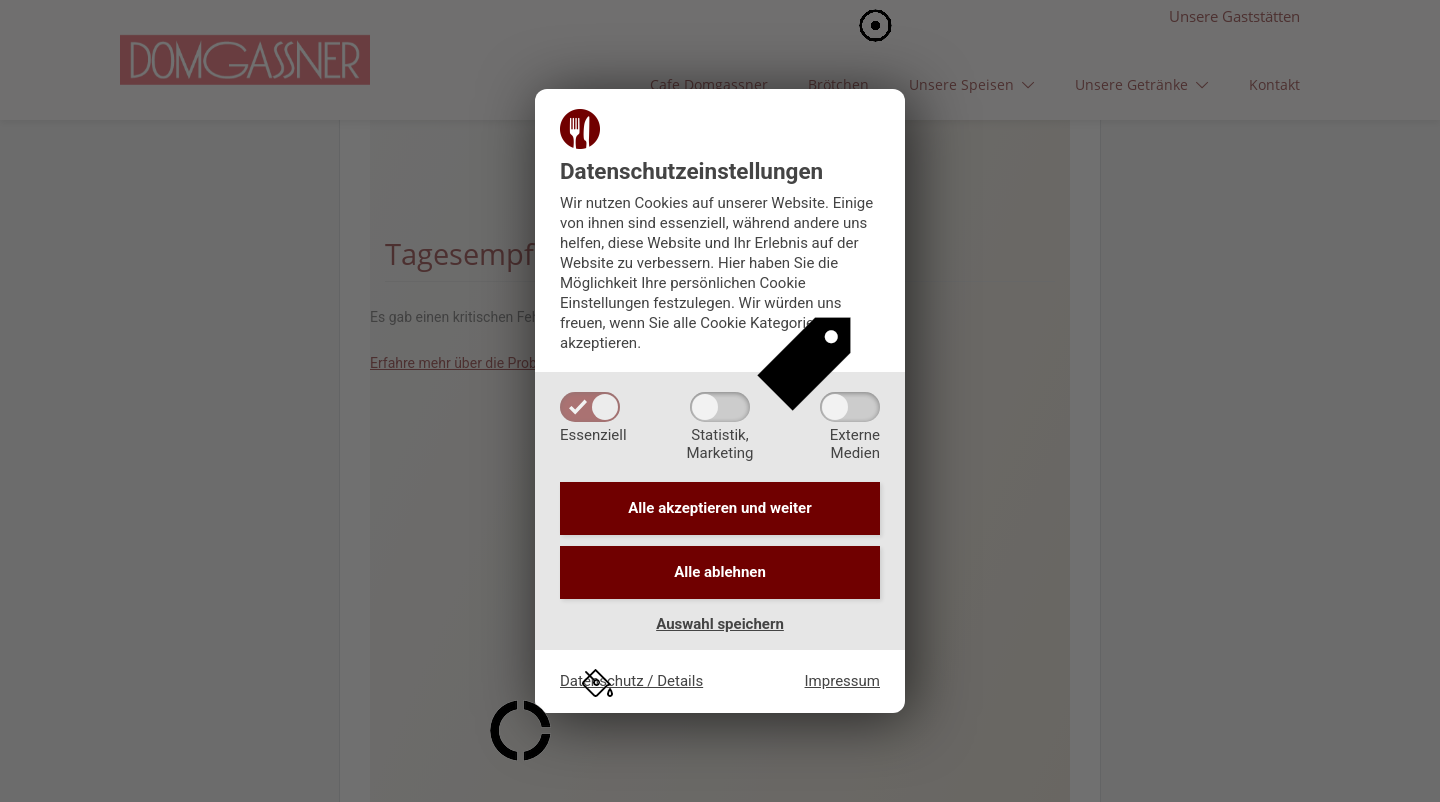 This screenshot has height=802, width=1440. What do you see at coordinates (520, 730) in the screenshot?
I see `view progress or completion status` at bounding box center [520, 730].